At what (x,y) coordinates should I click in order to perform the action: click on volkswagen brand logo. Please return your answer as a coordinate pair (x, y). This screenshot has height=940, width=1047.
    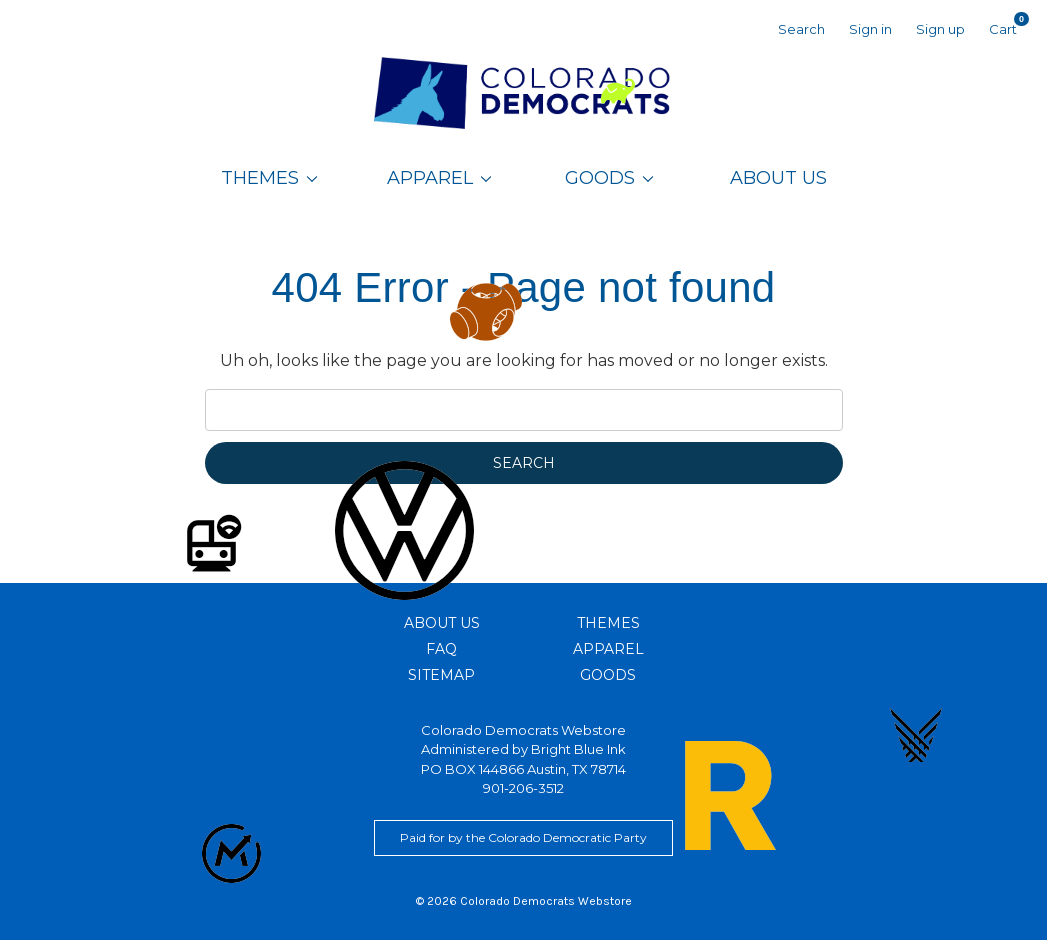
    Looking at the image, I should click on (404, 530).